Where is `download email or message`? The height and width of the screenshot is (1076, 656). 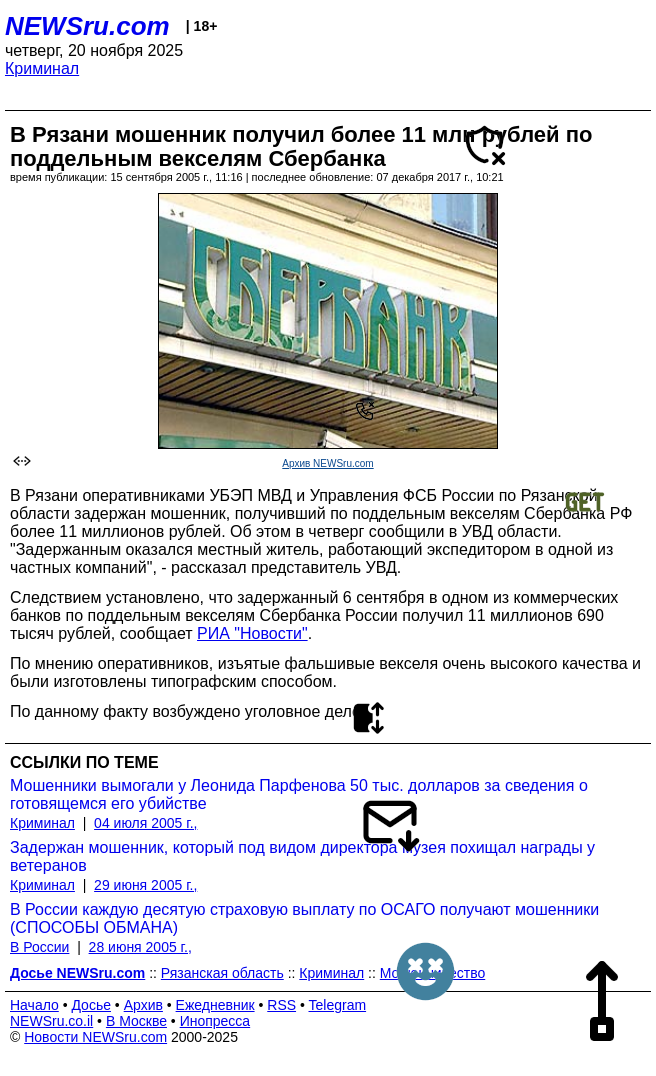
download email or message is located at coordinates (390, 822).